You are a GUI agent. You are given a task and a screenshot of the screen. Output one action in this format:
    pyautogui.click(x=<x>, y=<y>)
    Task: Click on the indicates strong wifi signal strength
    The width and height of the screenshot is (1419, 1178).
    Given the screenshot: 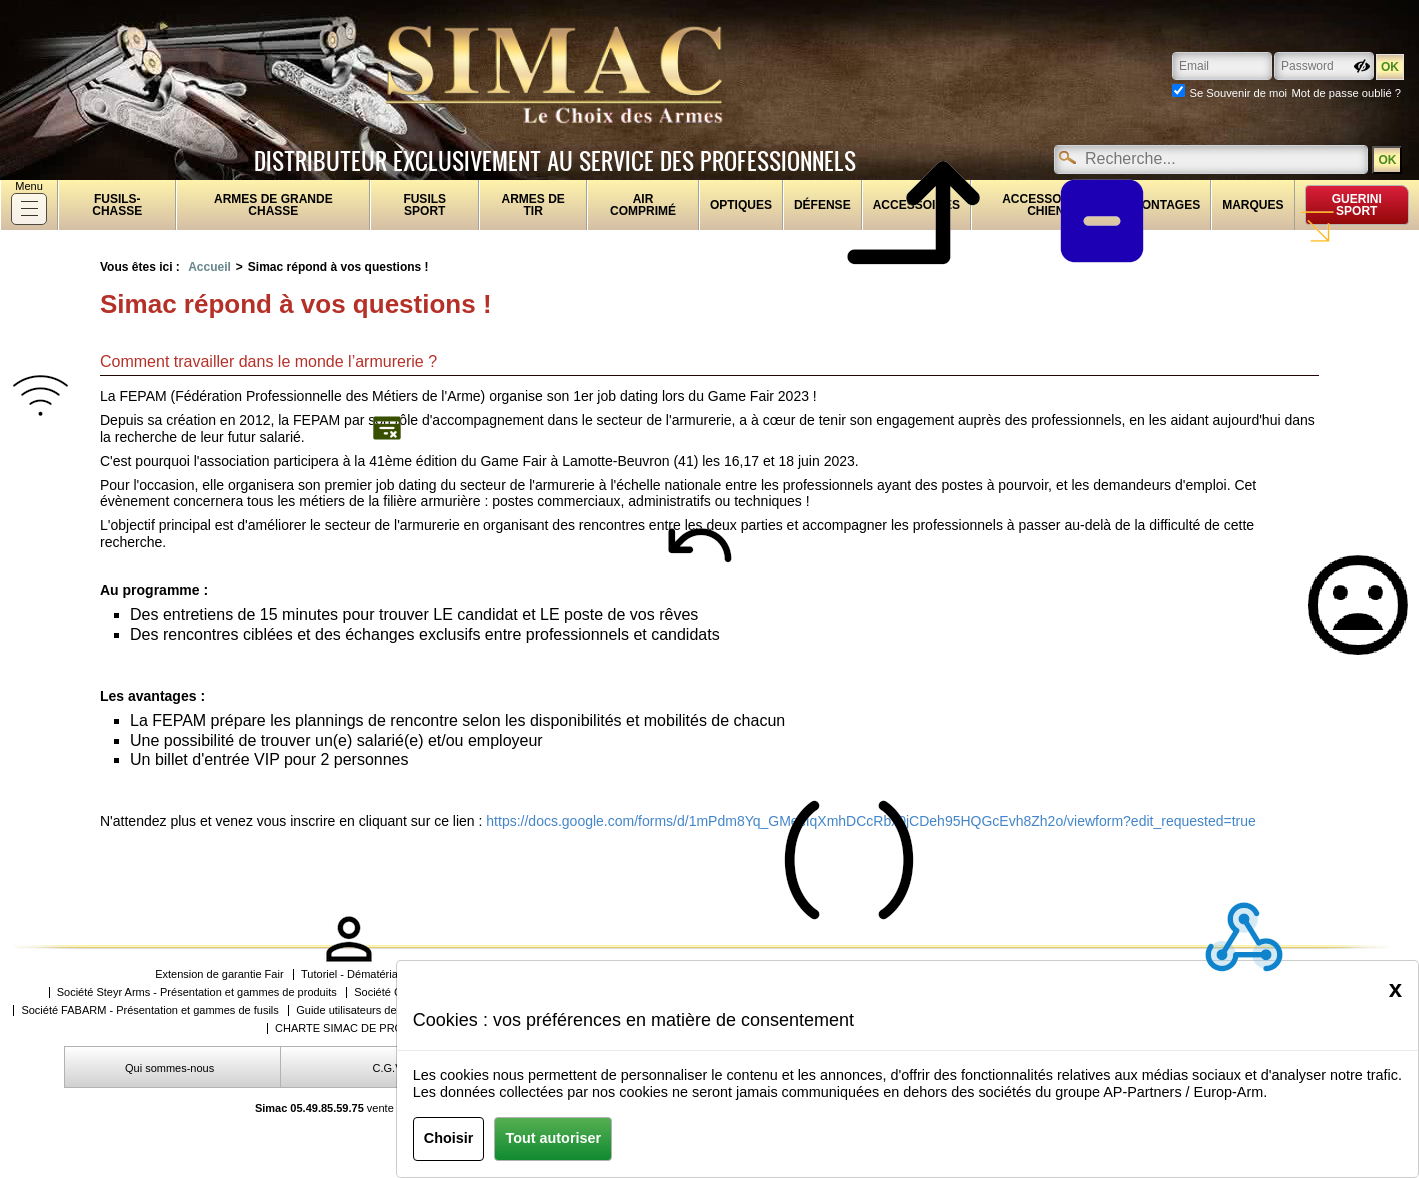 What is the action you would take?
    pyautogui.click(x=40, y=394)
    